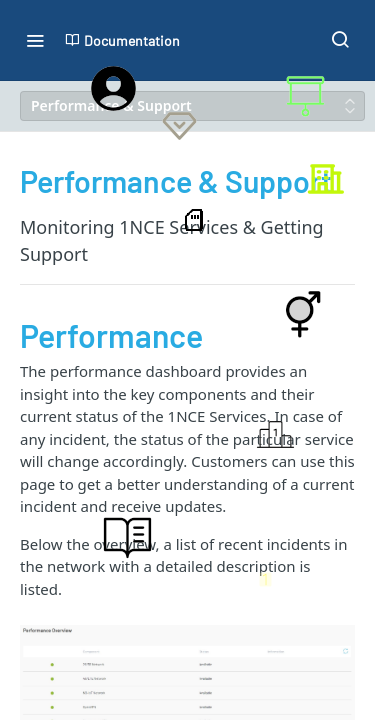 The height and width of the screenshot is (720, 375). Describe the element at coordinates (194, 220) in the screenshot. I see `access sd card storage settings` at that location.